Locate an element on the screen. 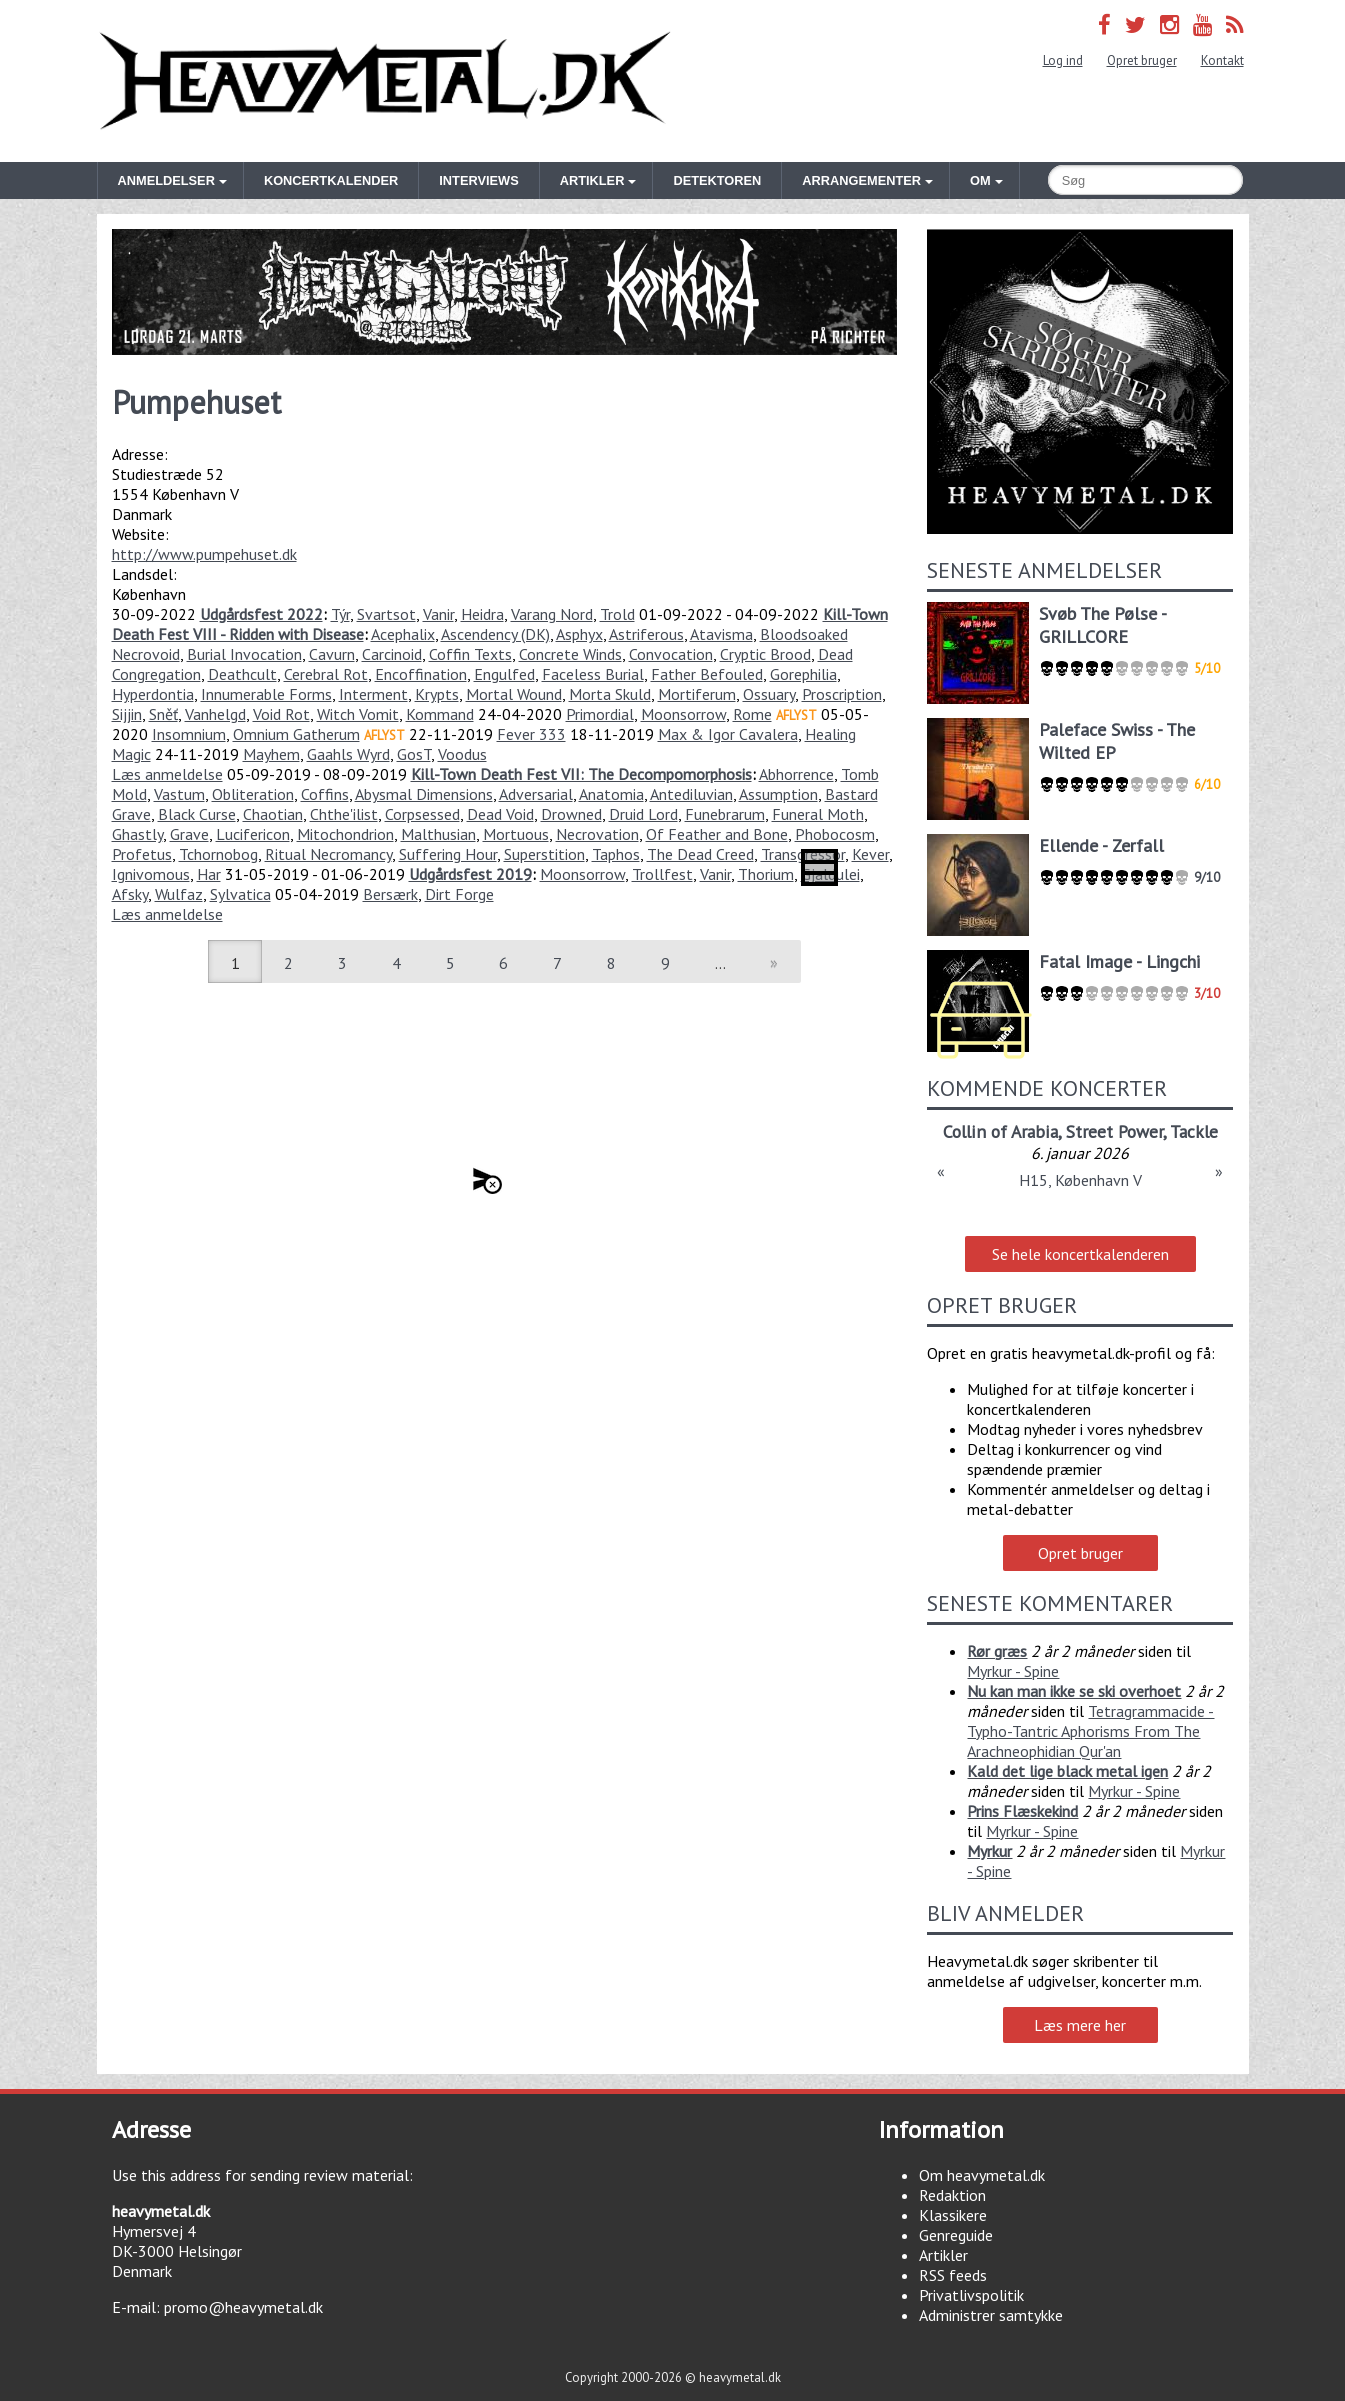 Image resolution: width=1345 pixels, height=2401 pixels. view data in row layout is located at coordinates (819, 867).